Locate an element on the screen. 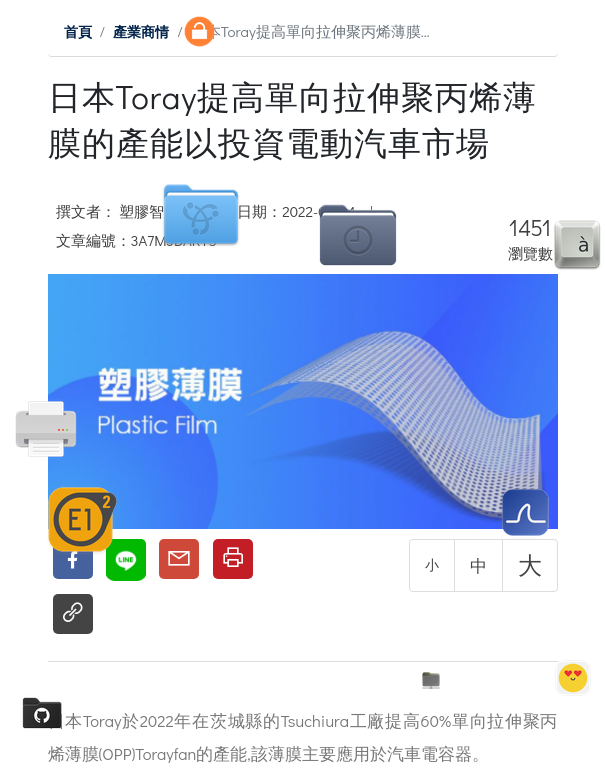 The image size is (605, 773). print the current document is located at coordinates (46, 429).